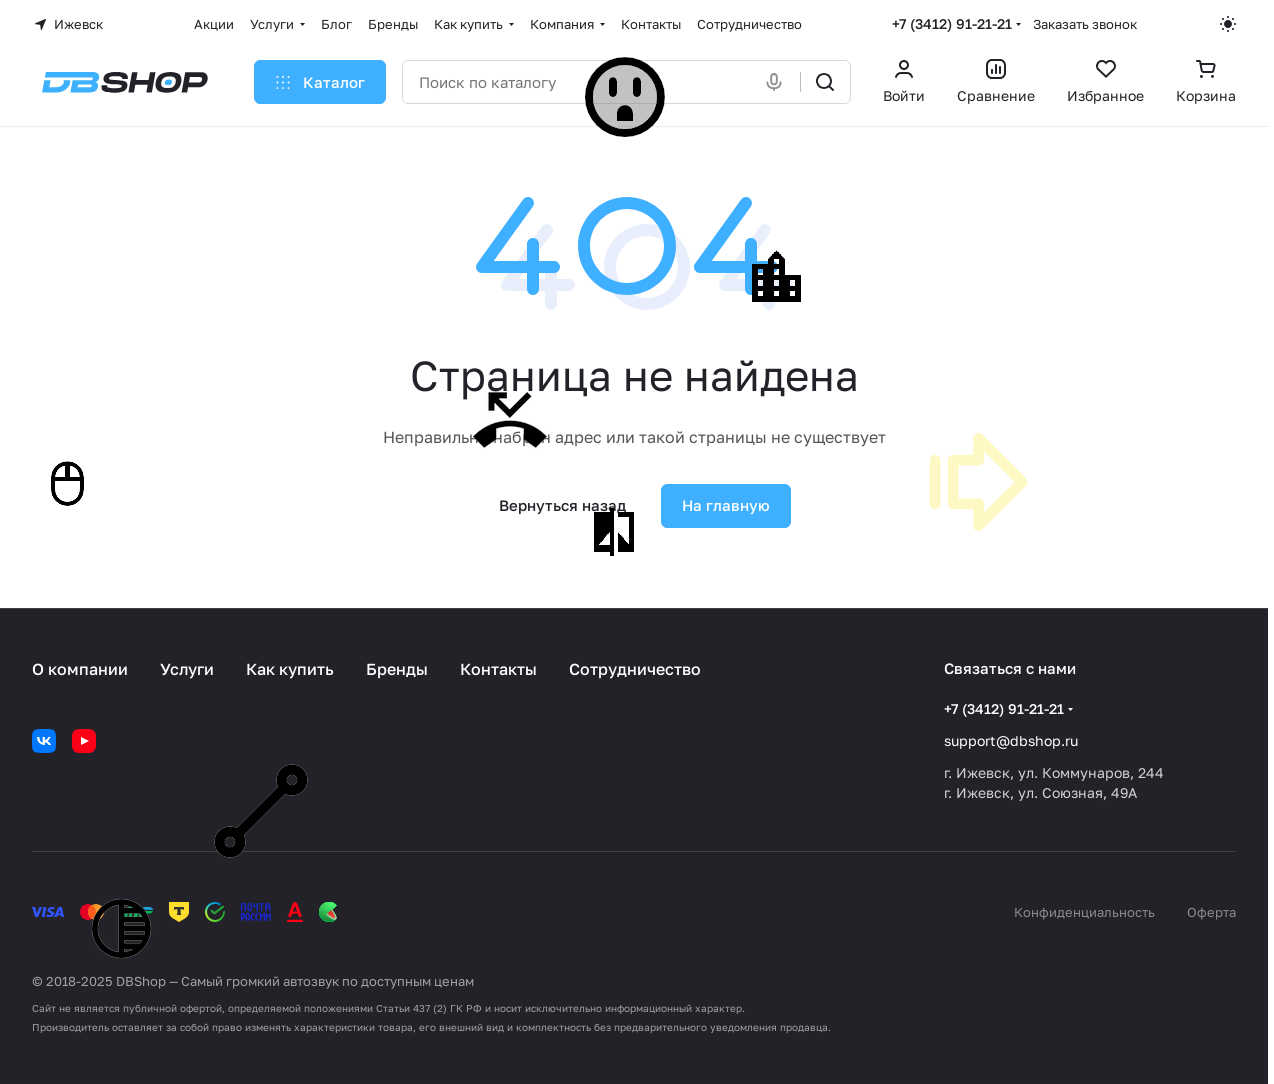  What do you see at coordinates (261, 811) in the screenshot?
I see `draw a straight line between two points` at bounding box center [261, 811].